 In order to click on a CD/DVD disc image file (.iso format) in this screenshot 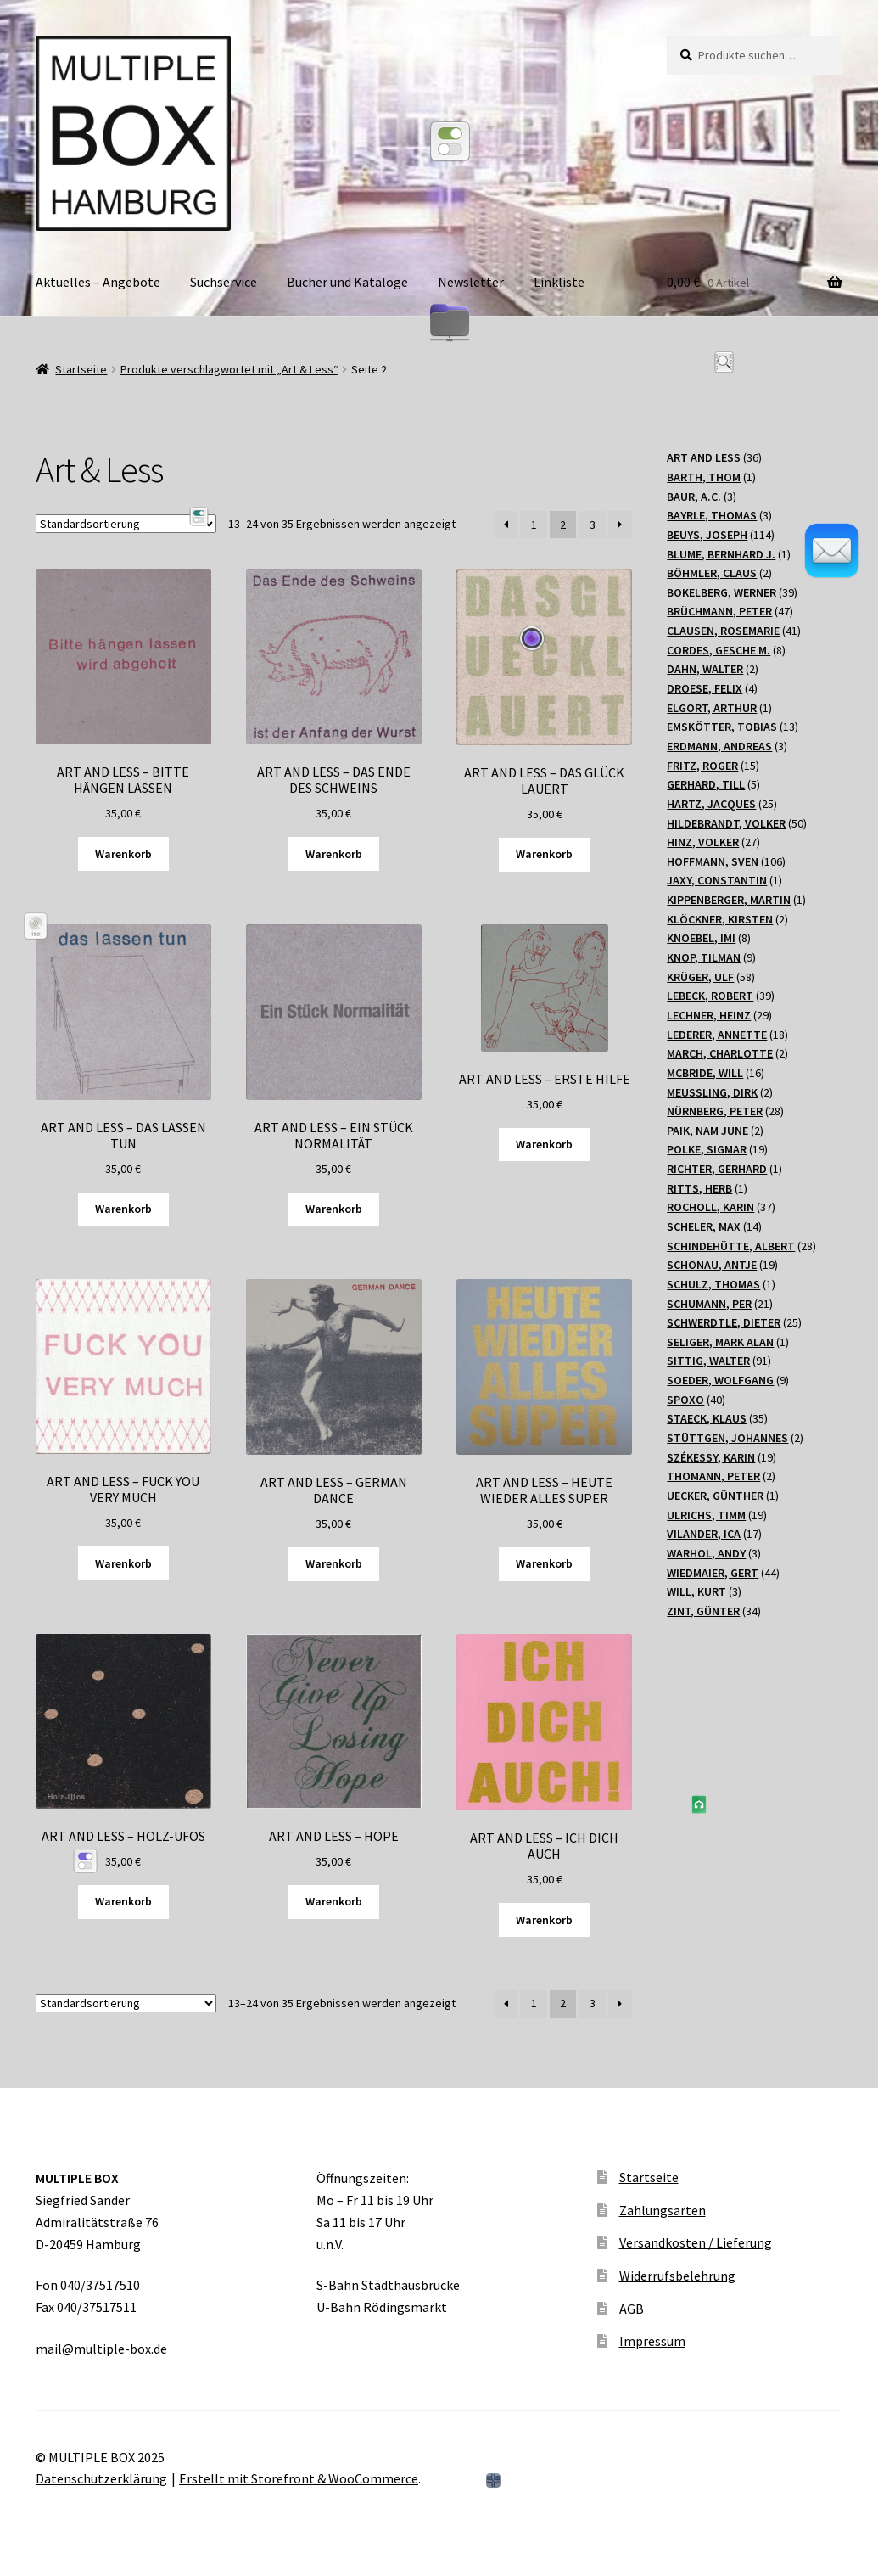, I will do `click(36, 926)`.